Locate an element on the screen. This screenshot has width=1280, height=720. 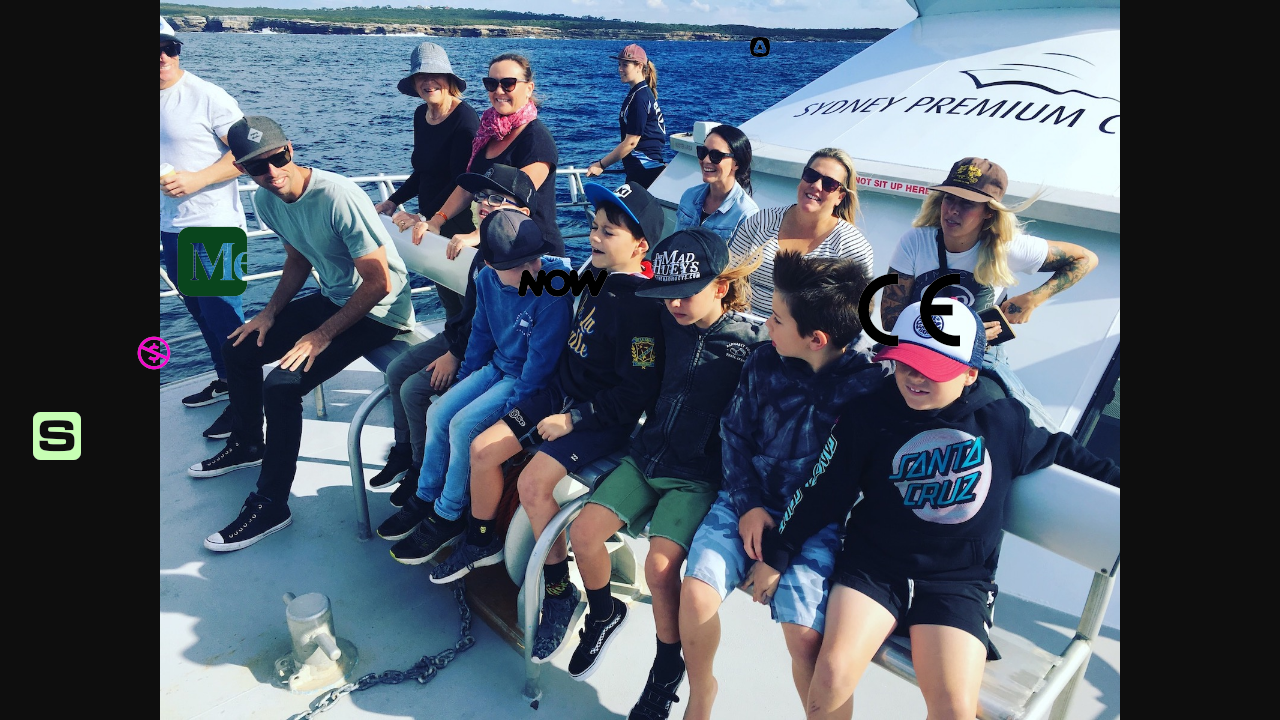
open the NOW streaming app is located at coordinates (563, 283).